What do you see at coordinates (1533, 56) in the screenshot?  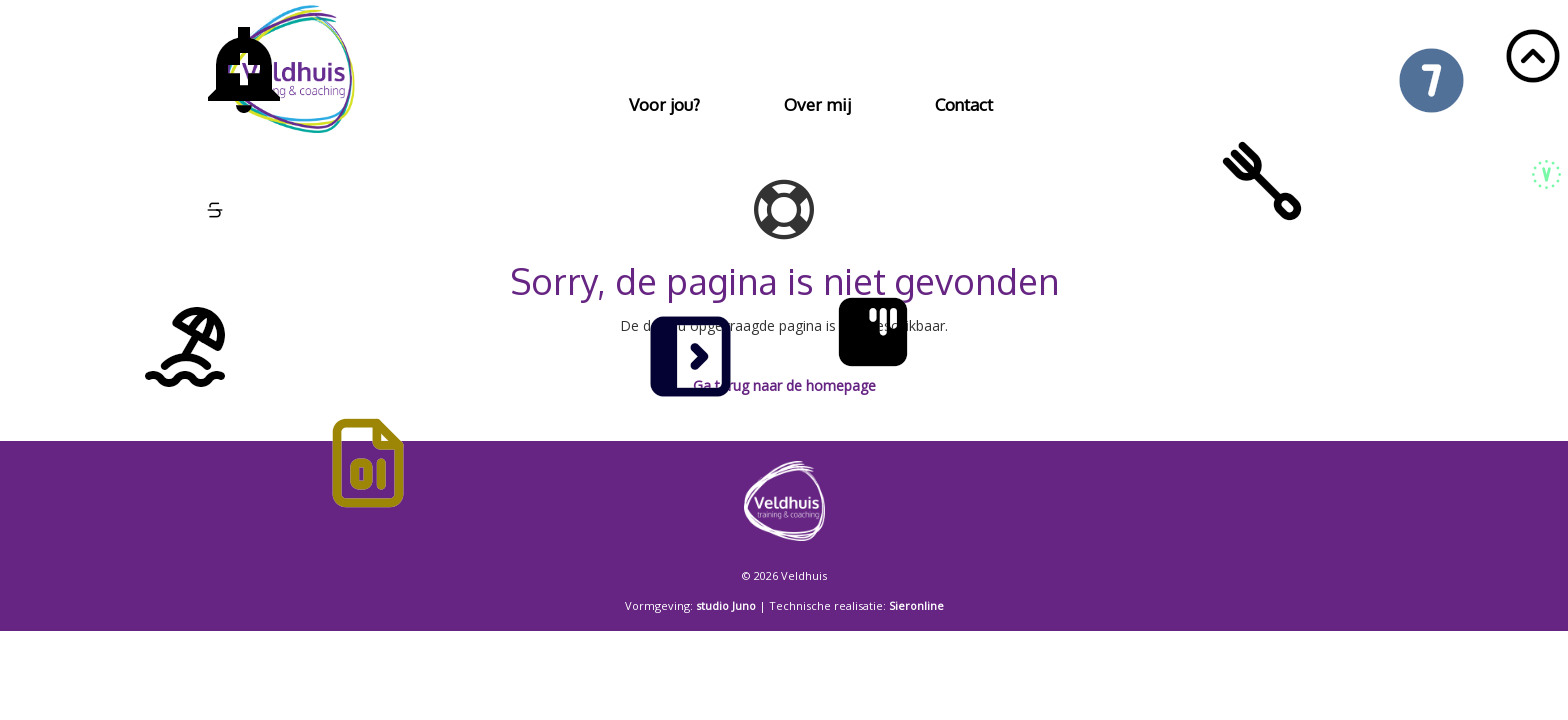 I see `scroll to top of page` at bounding box center [1533, 56].